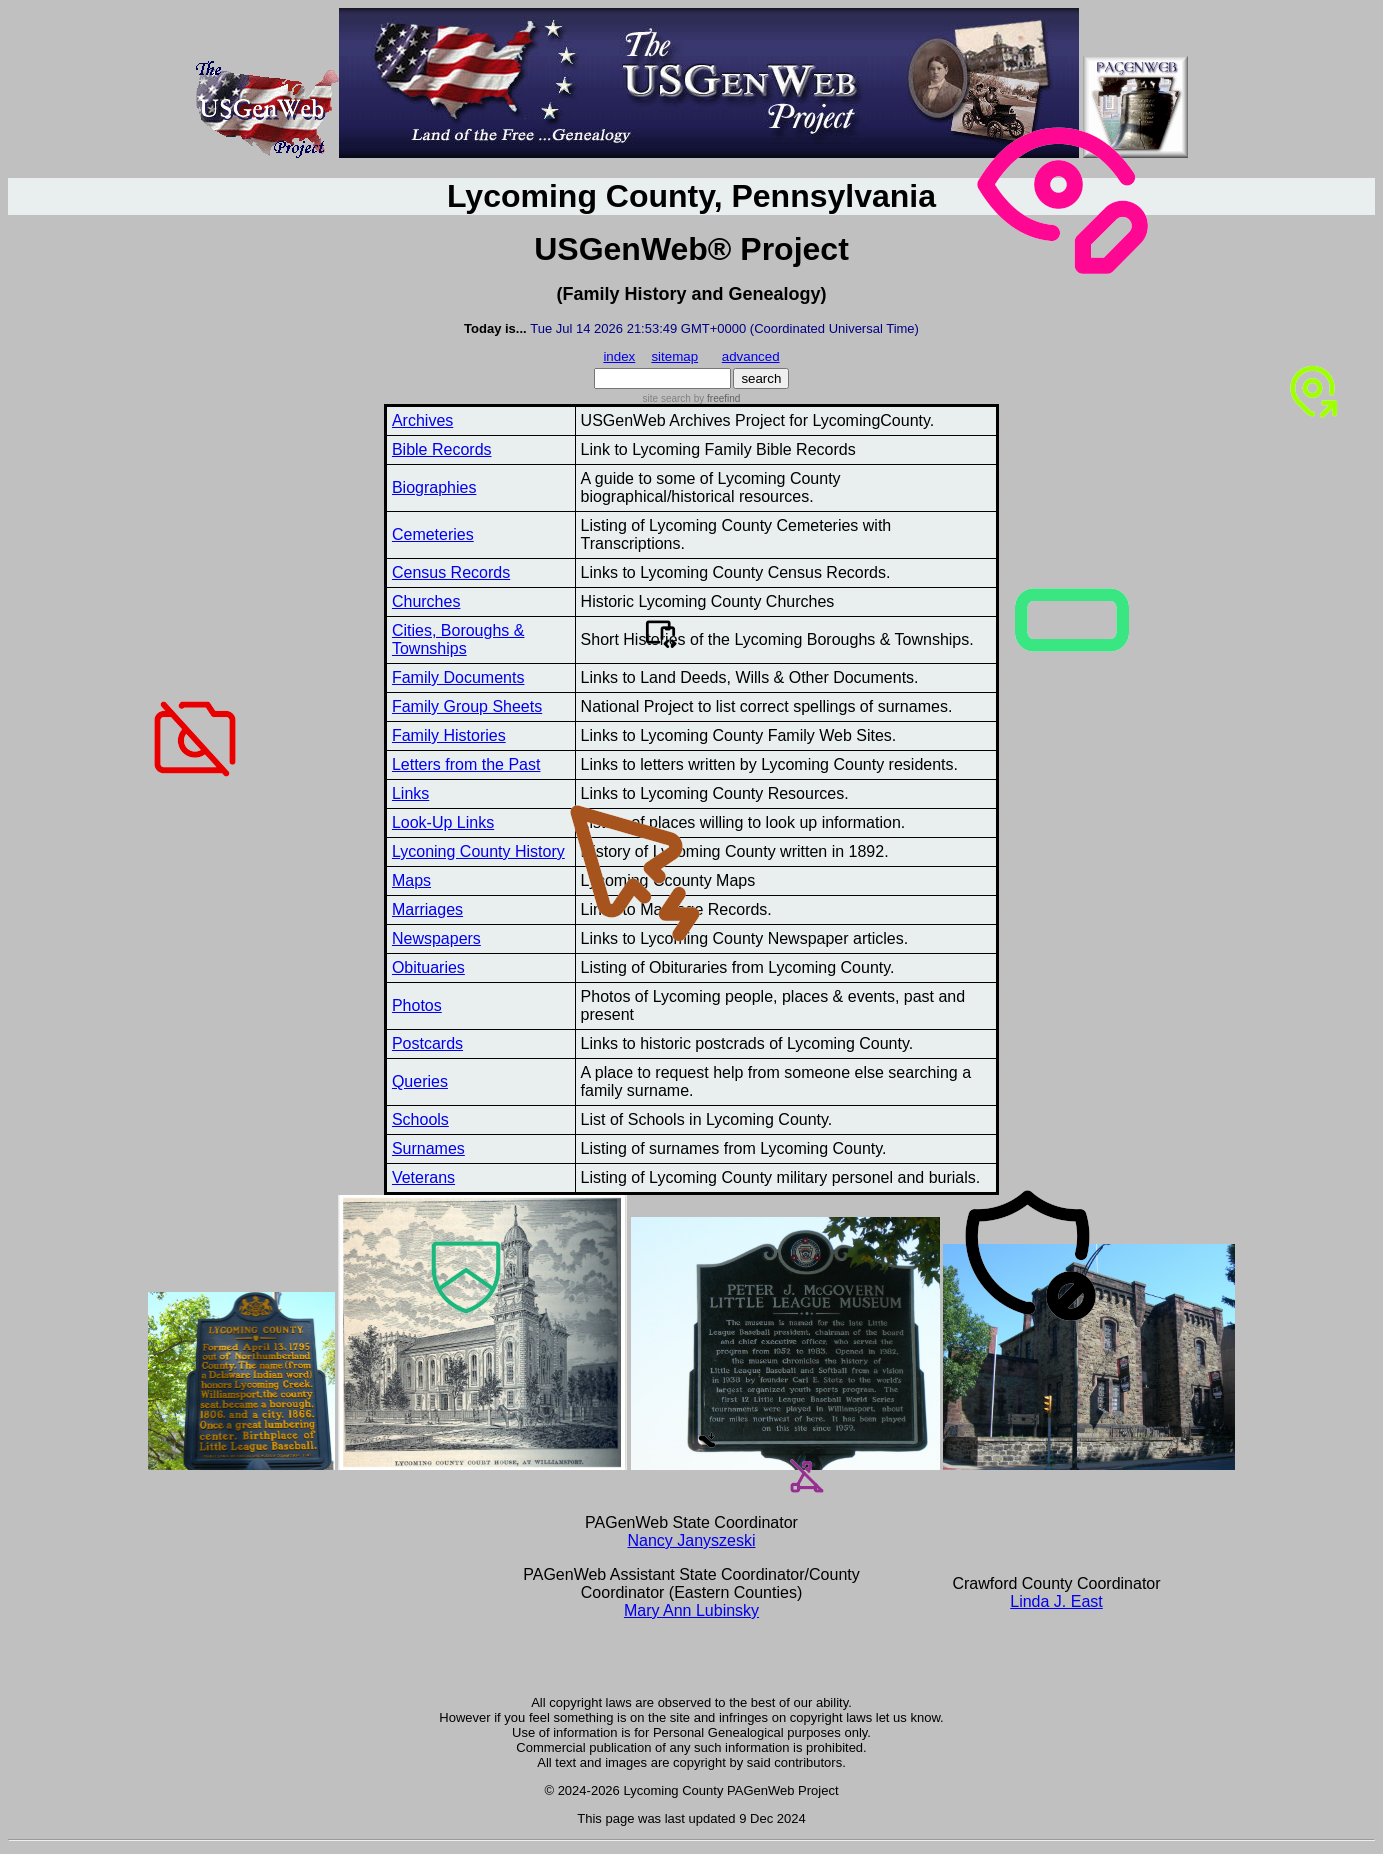 Image resolution: width=1383 pixels, height=1854 pixels. Describe the element at coordinates (195, 739) in the screenshot. I see `camera is disabled or turned off` at that location.